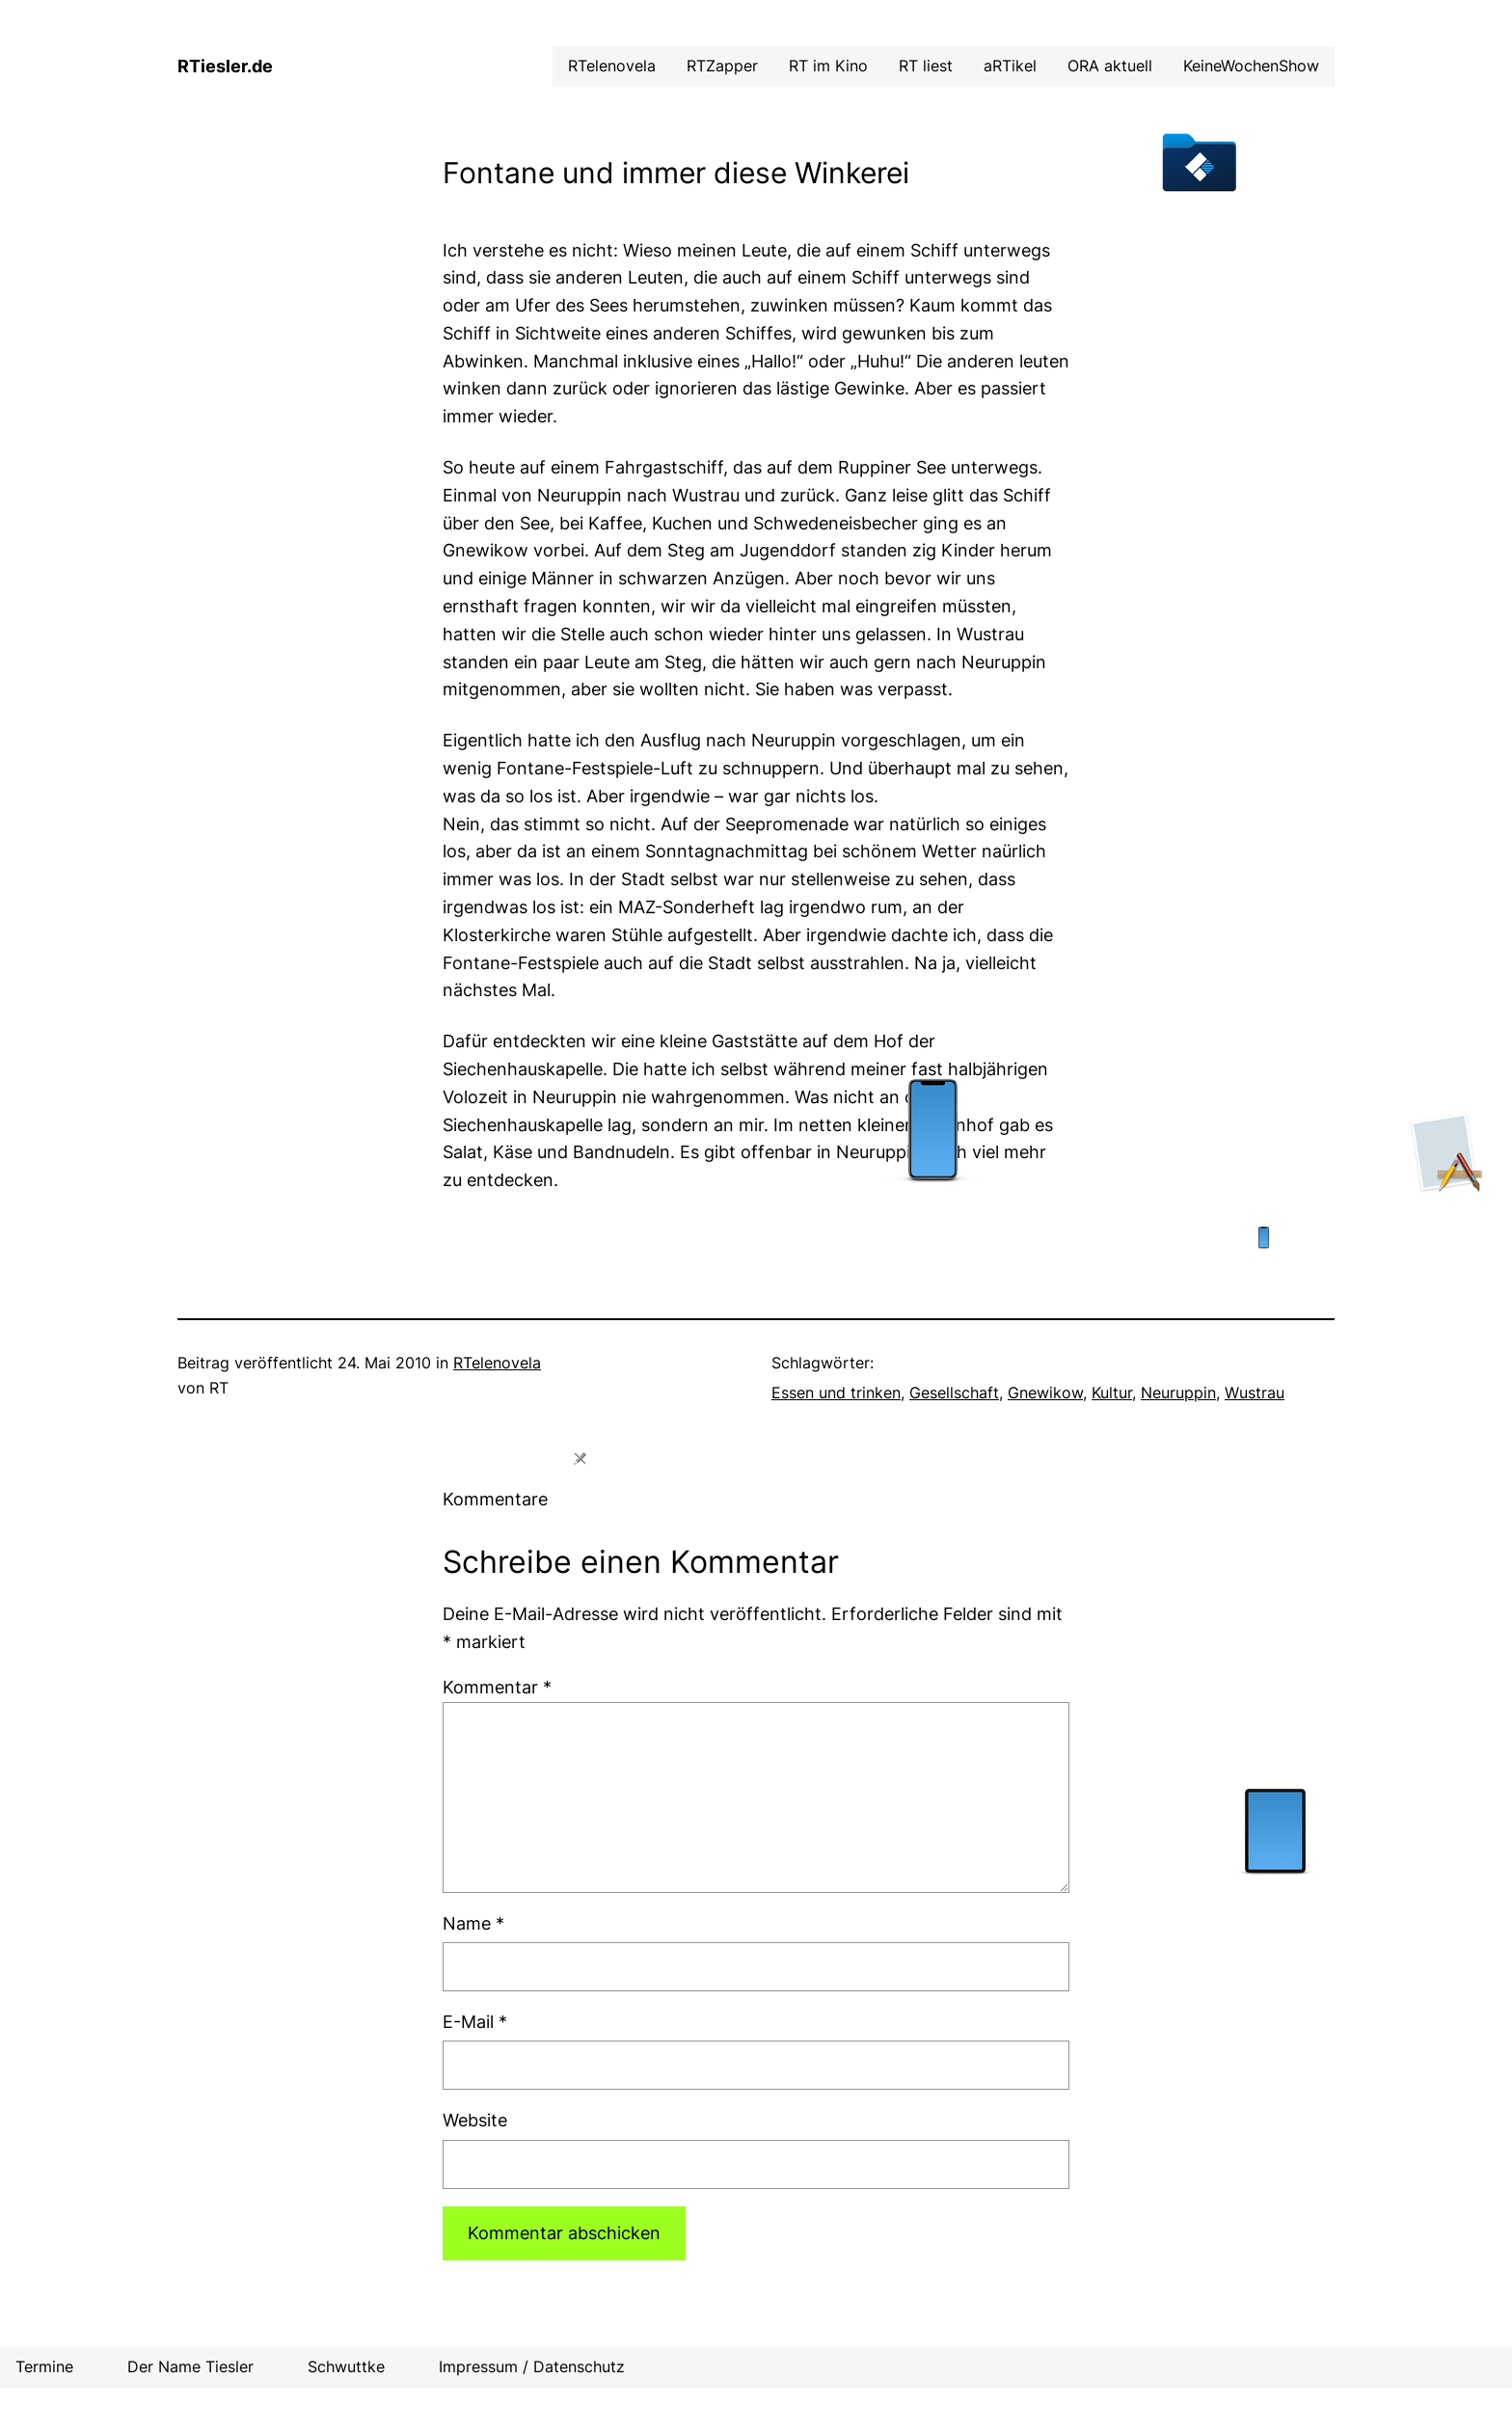 This screenshot has width=1512, height=2434. Describe the element at coordinates (1199, 164) in the screenshot. I see `open wondershare recoverit project folder` at that location.